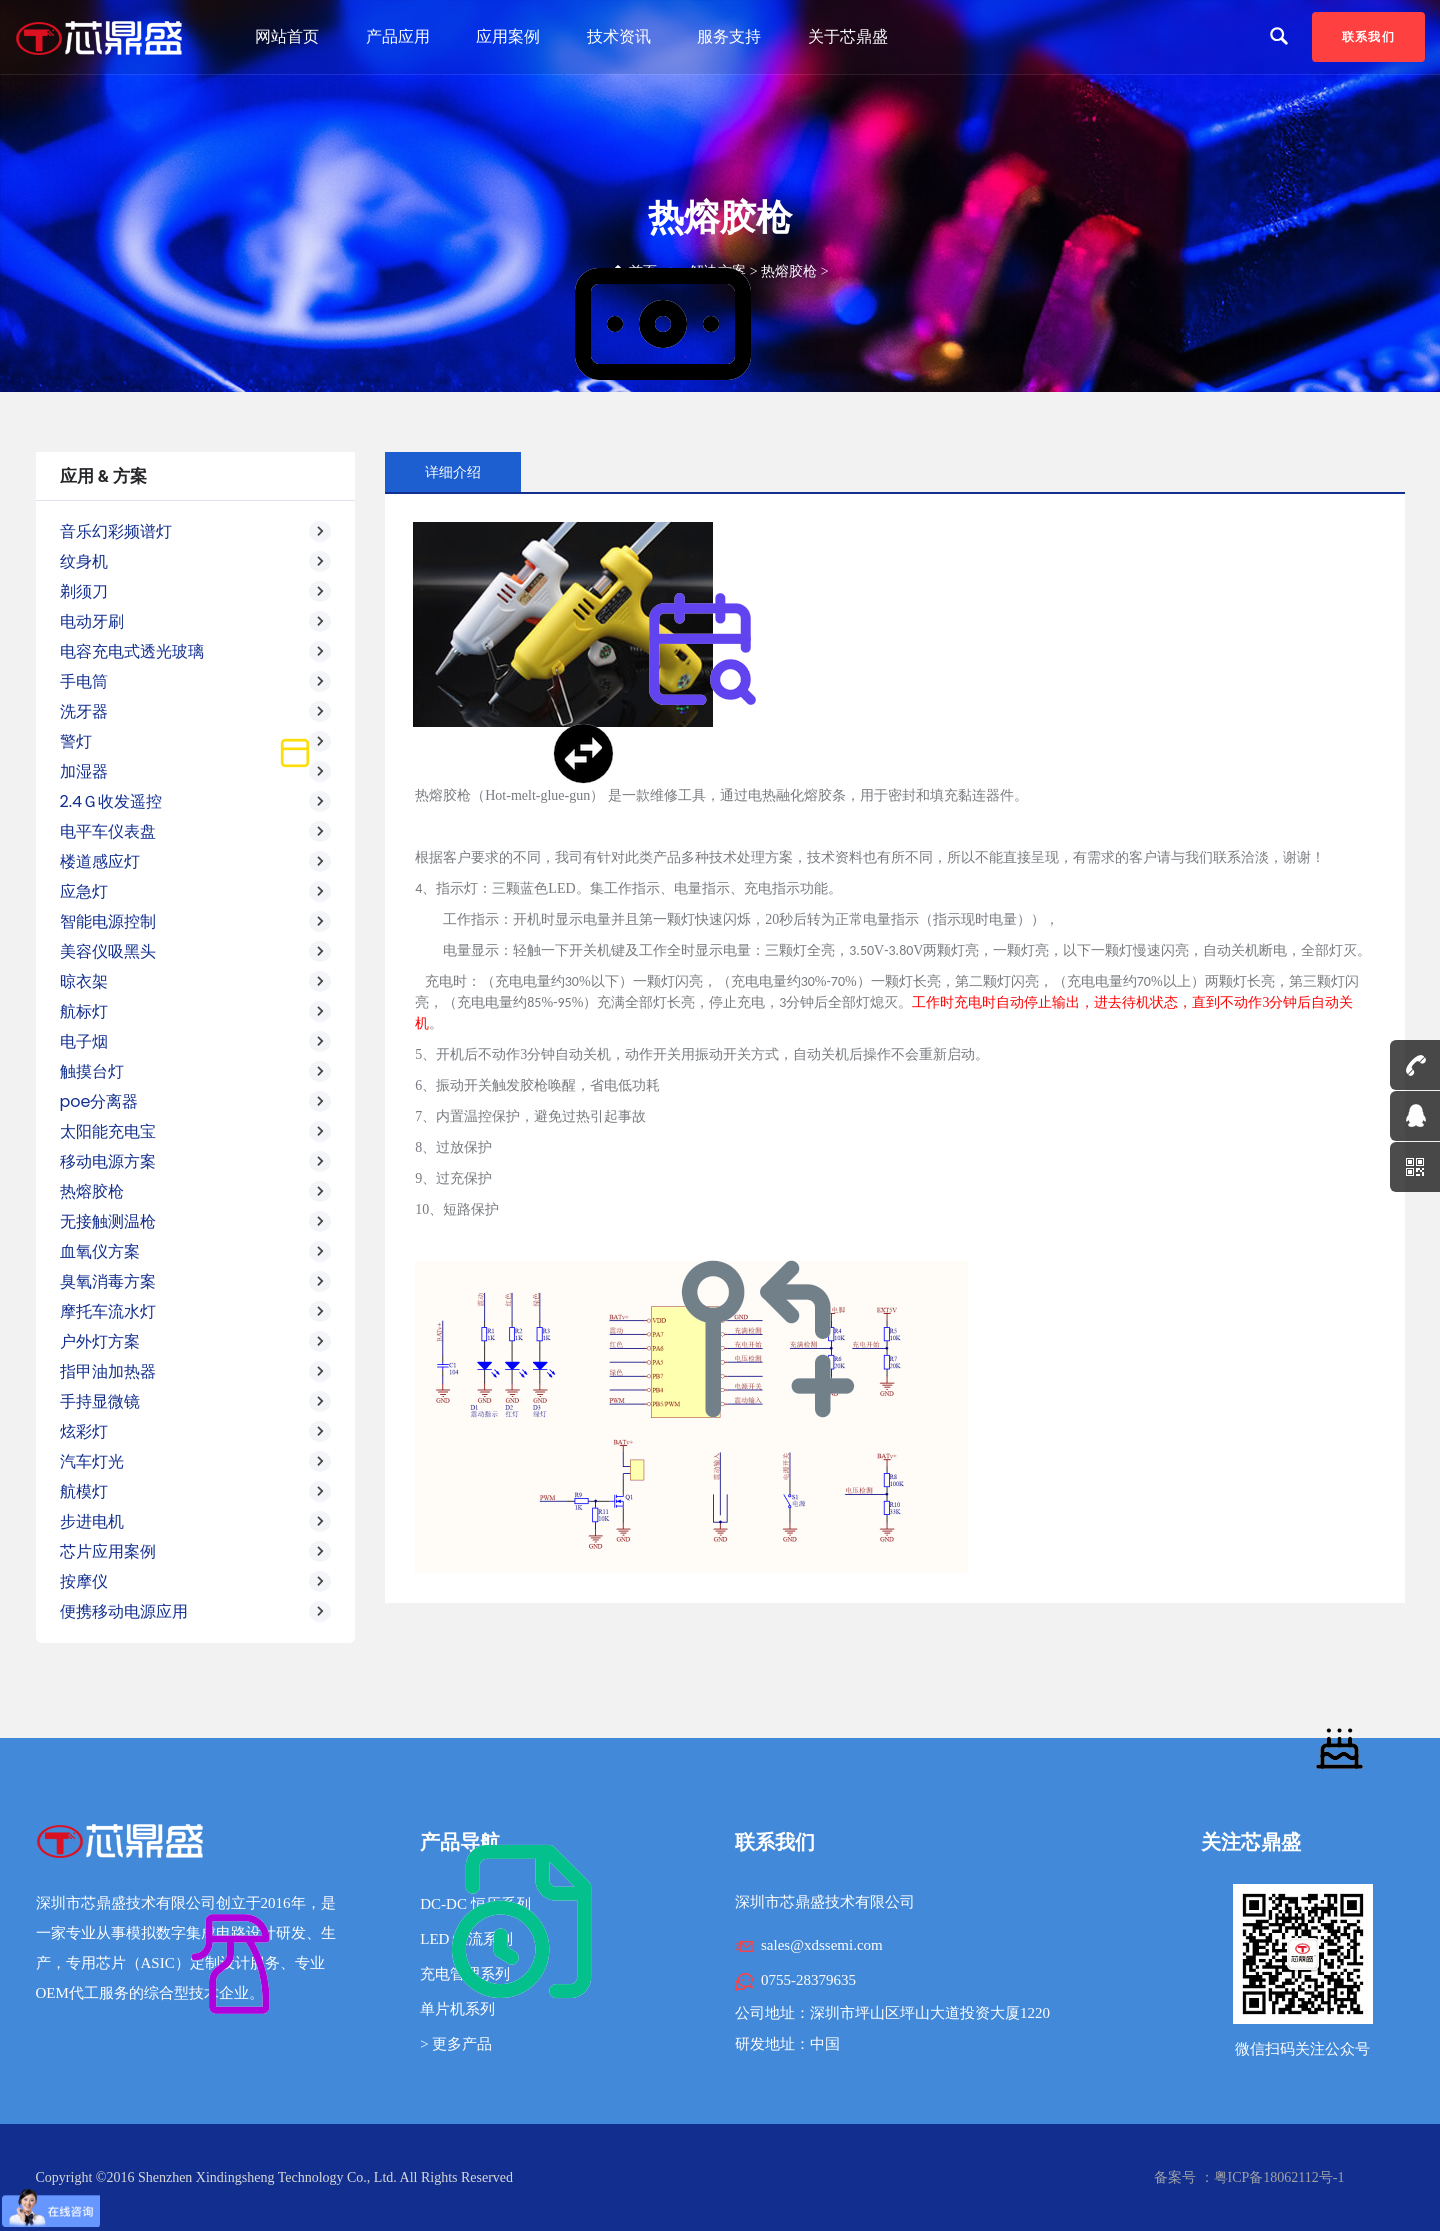 This screenshot has height=2231, width=1440. What do you see at coordinates (663, 324) in the screenshot?
I see `view payment or cash options` at bounding box center [663, 324].